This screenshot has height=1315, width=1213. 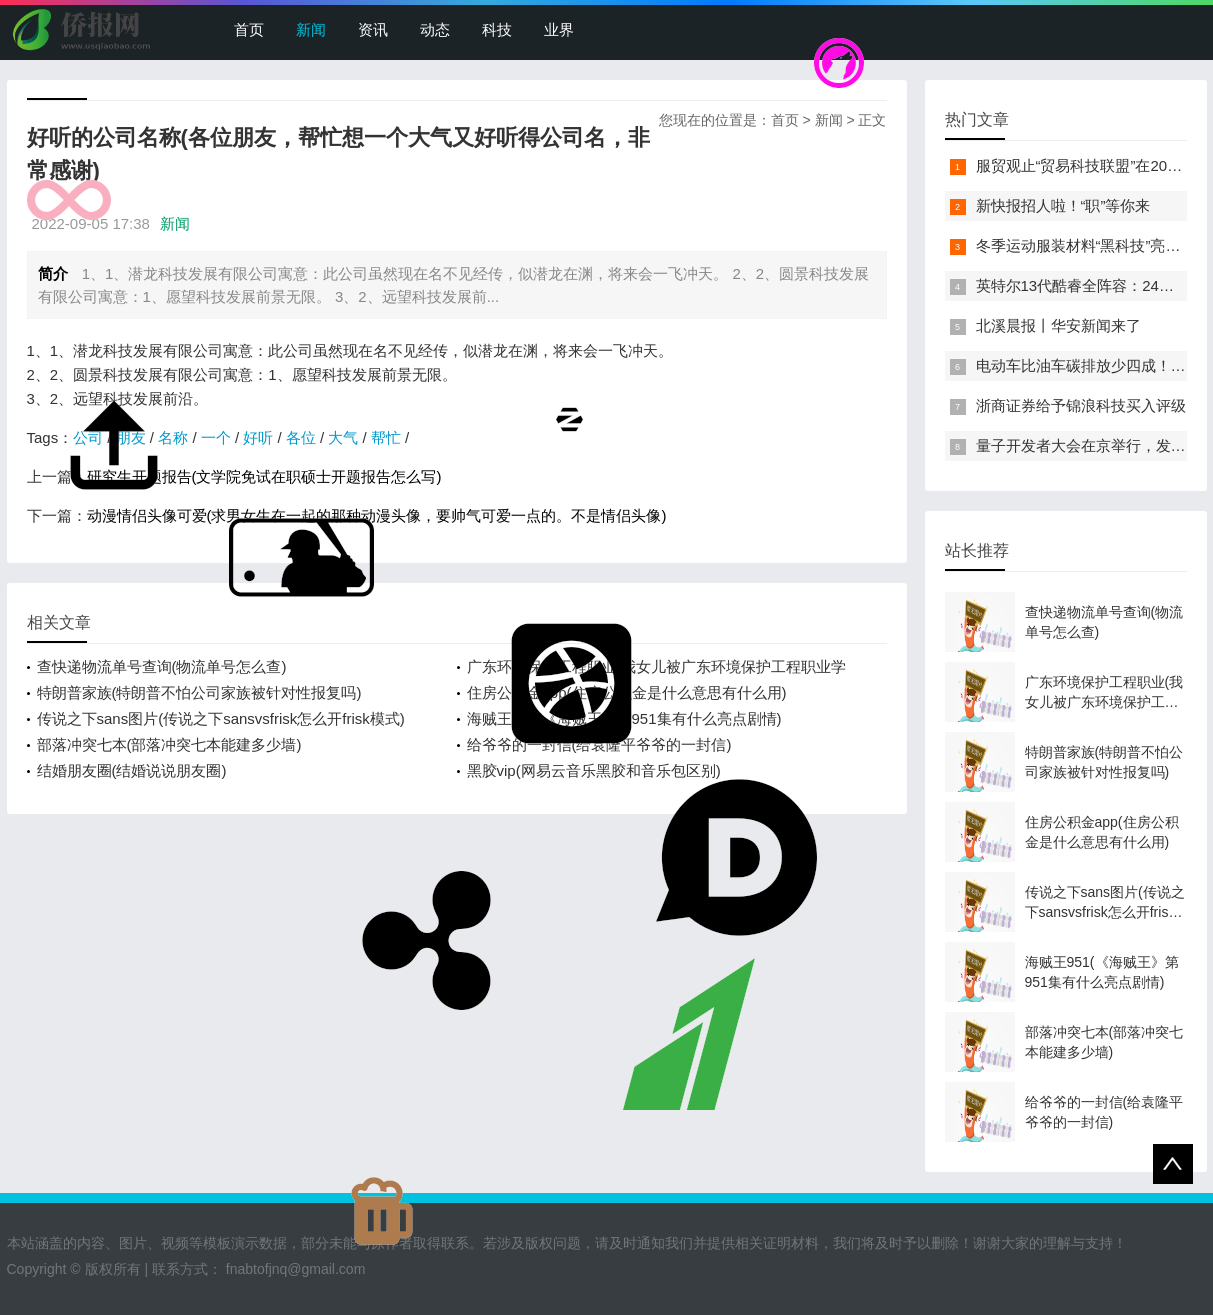 What do you see at coordinates (383, 1212) in the screenshot?
I see `browse nearby bars or breweries` at bounding box center [383, 1212].